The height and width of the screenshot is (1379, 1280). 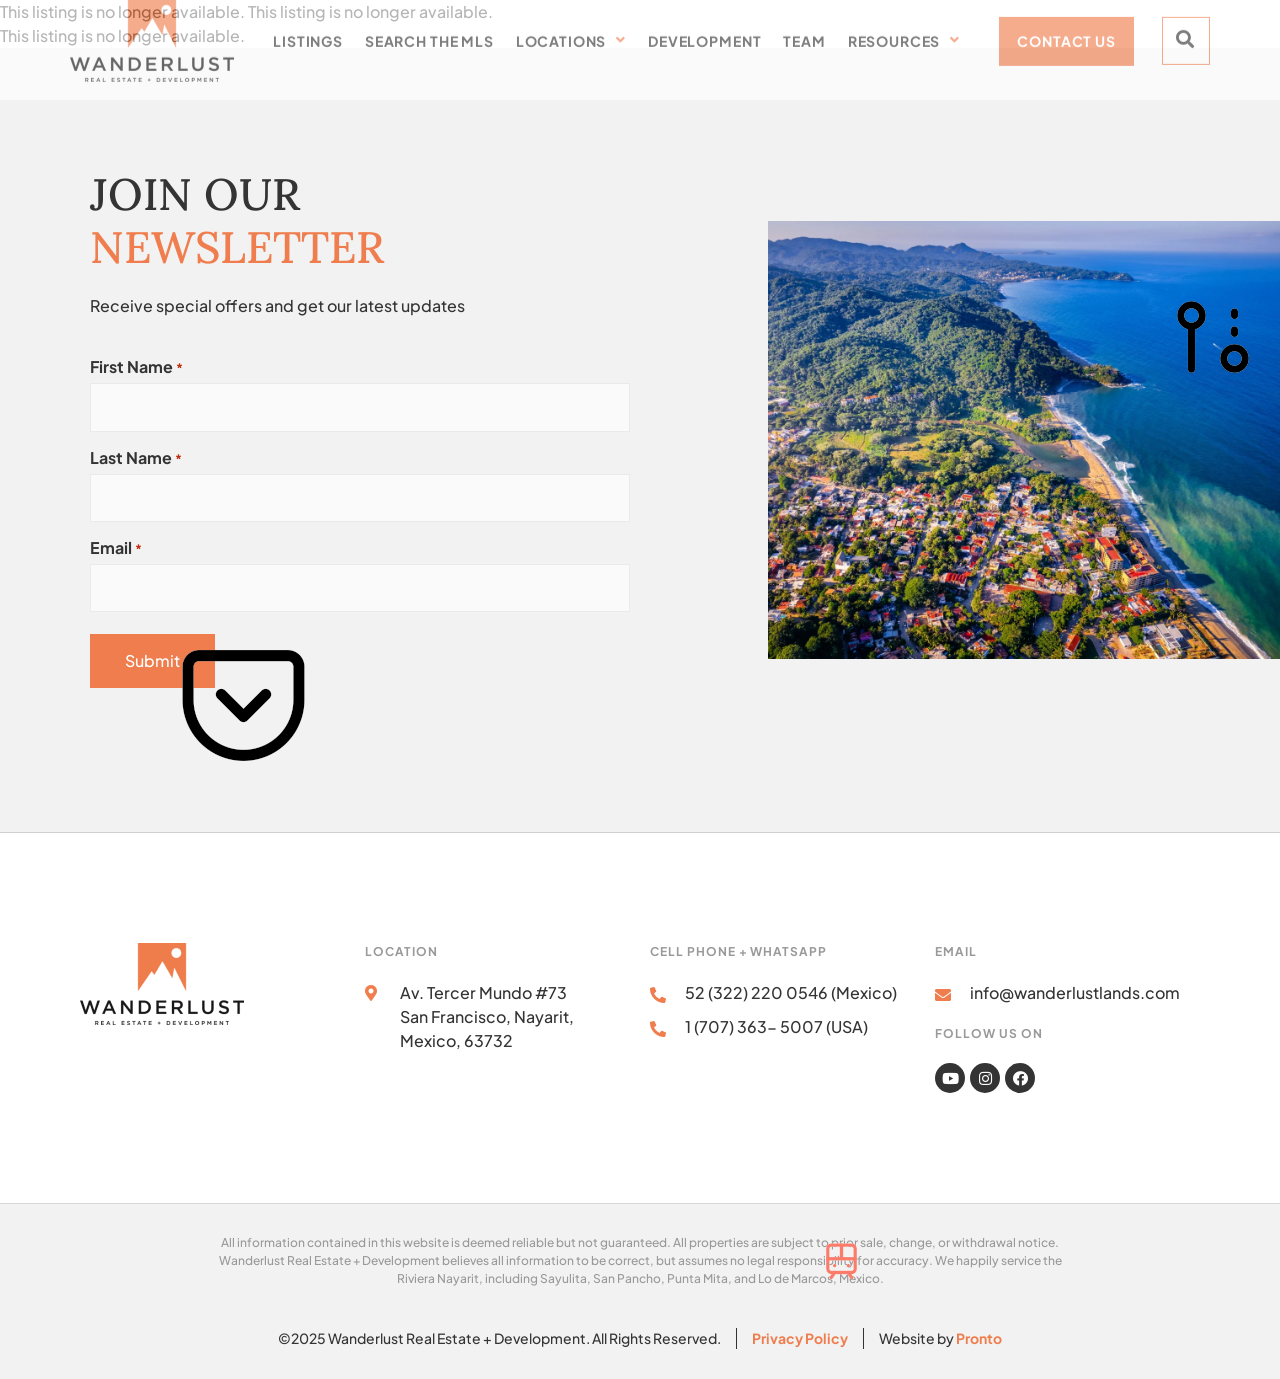 What do you see at coordinates (243, 705) in the screenshot?
I see `save to pocket for later reading` at bounding box center [243, 705].